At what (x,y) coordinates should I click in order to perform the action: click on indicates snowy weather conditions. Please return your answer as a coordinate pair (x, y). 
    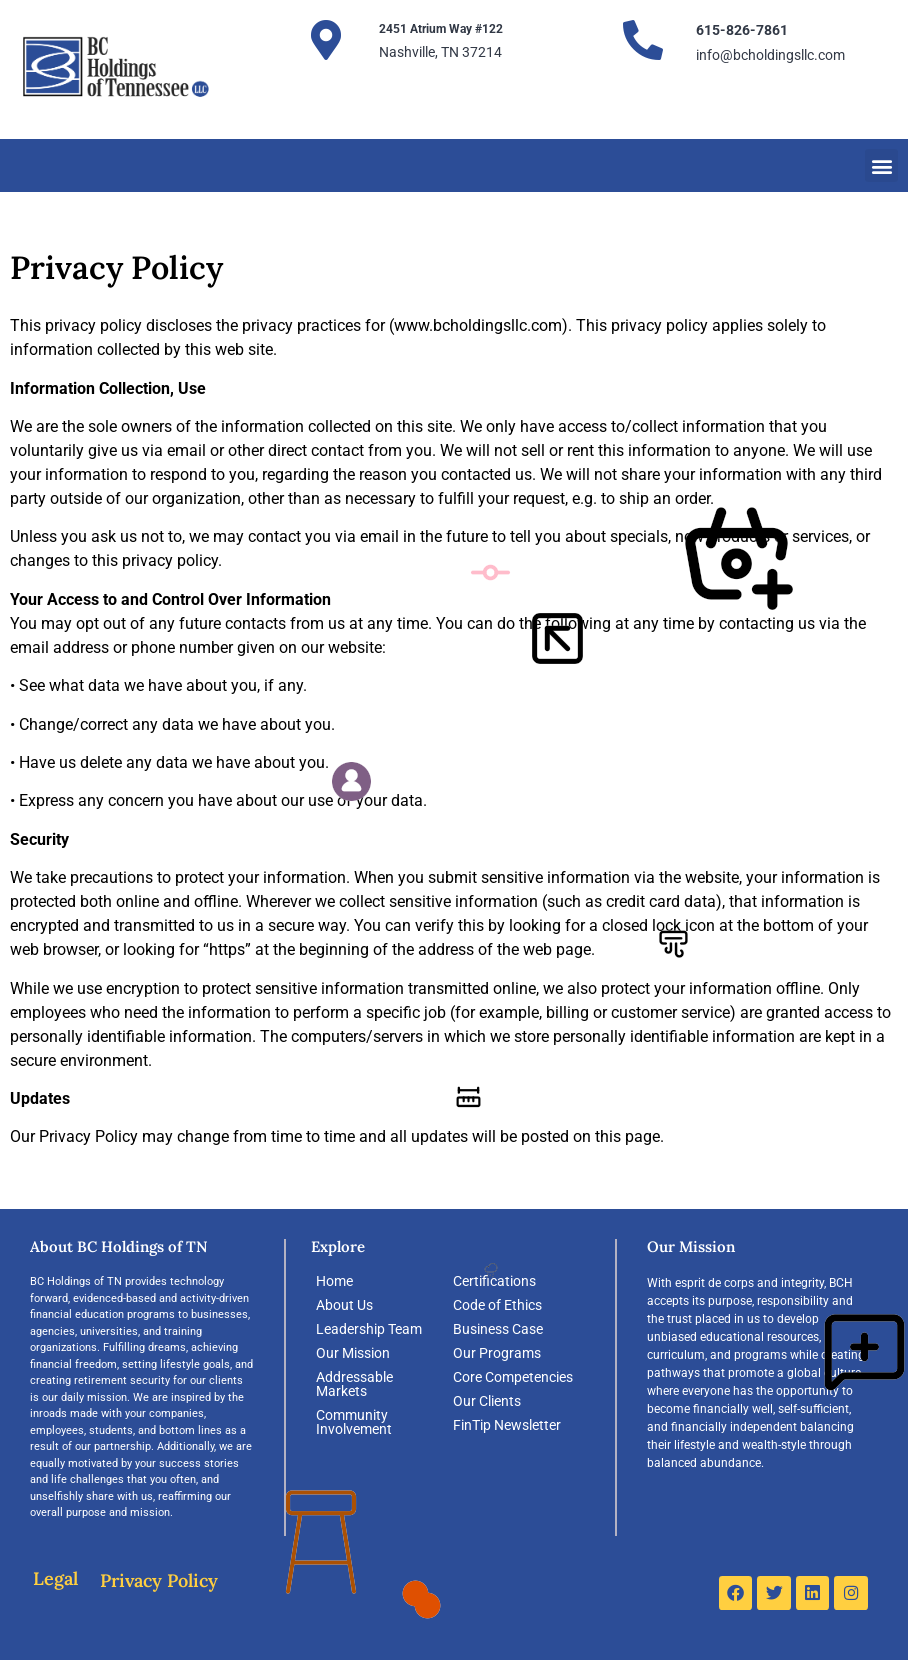
    Looking at the image, I should click on (491, 1270).